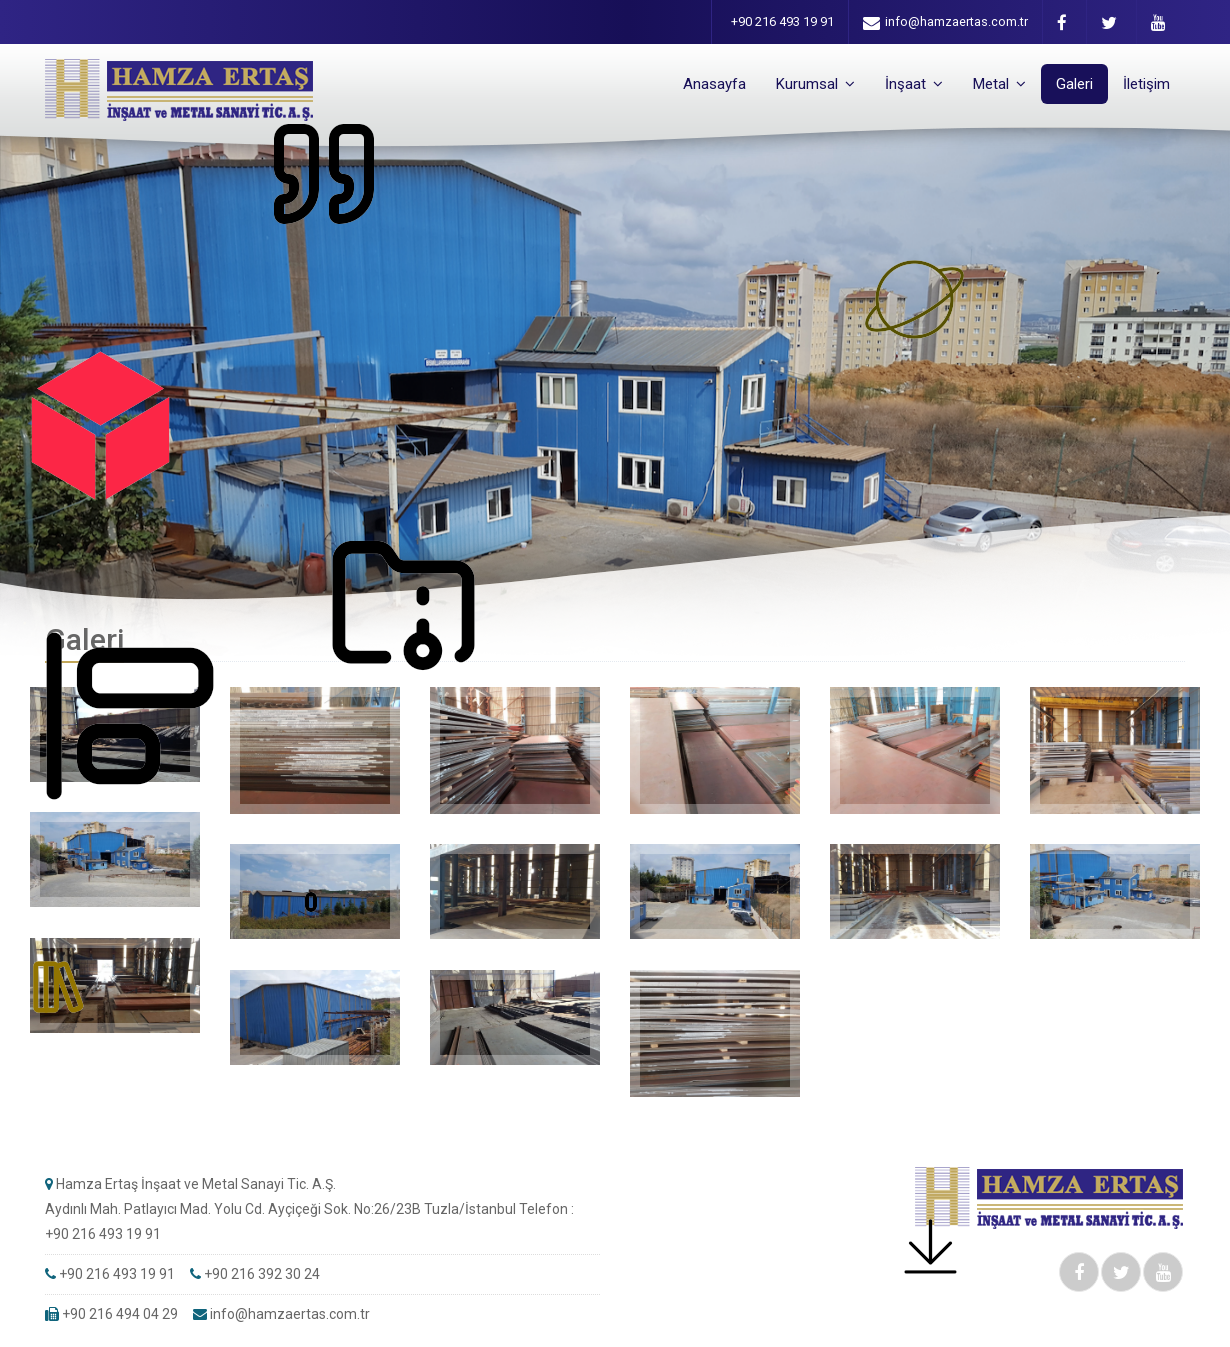 Image resolution: width=1230 pixels, height=1347 pixels. What do you see at coordinates (324, 174) in the screenshot?
I see `insert a block quote` at bounding box center [324, 174].